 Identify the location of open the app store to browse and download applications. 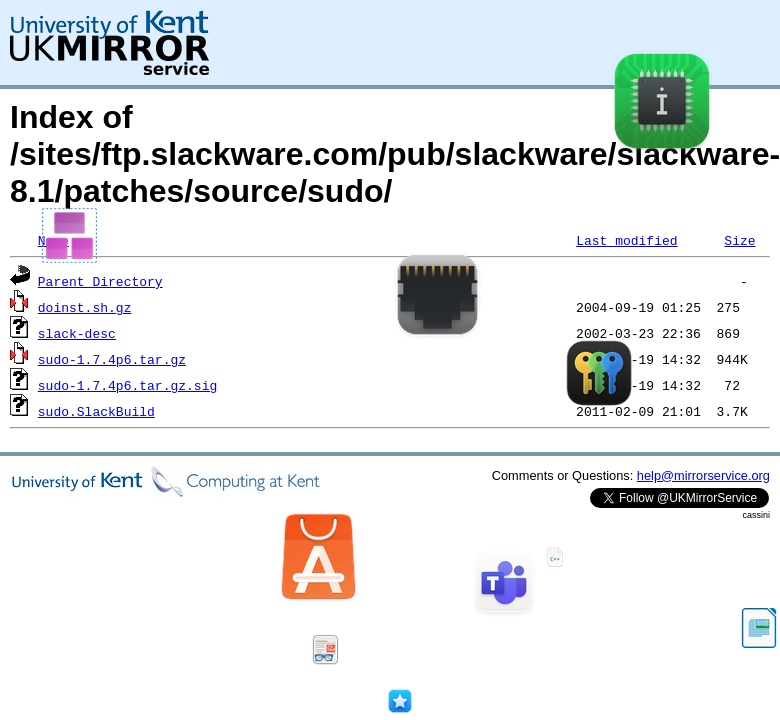
(318, 556).